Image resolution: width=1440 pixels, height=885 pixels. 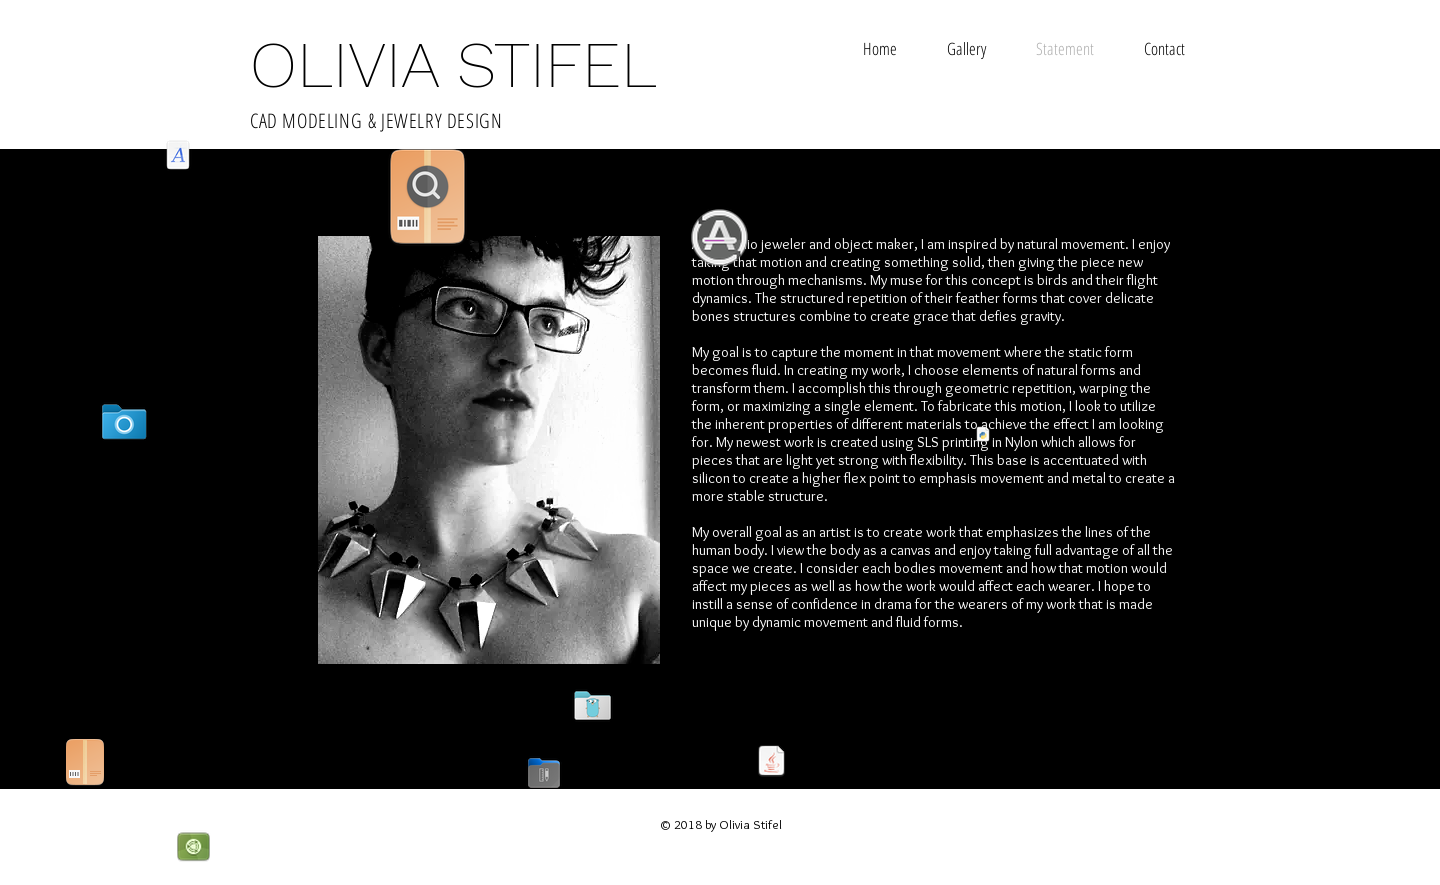 What do you see at coordinates (427, 196) in the screenshot?
I see `resolving package dependencies` at bounding box center [427, 196].